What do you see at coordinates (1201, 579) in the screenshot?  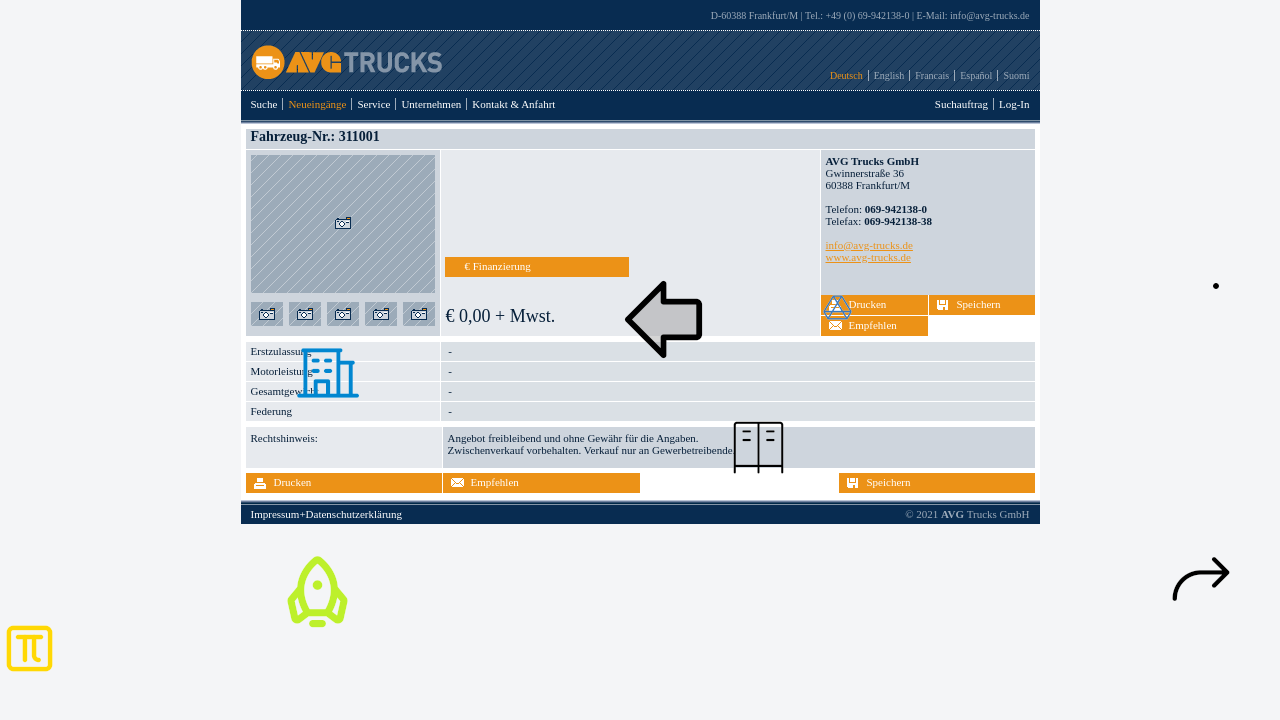 I see `share or forward content` at bounding box center [1201, 579].